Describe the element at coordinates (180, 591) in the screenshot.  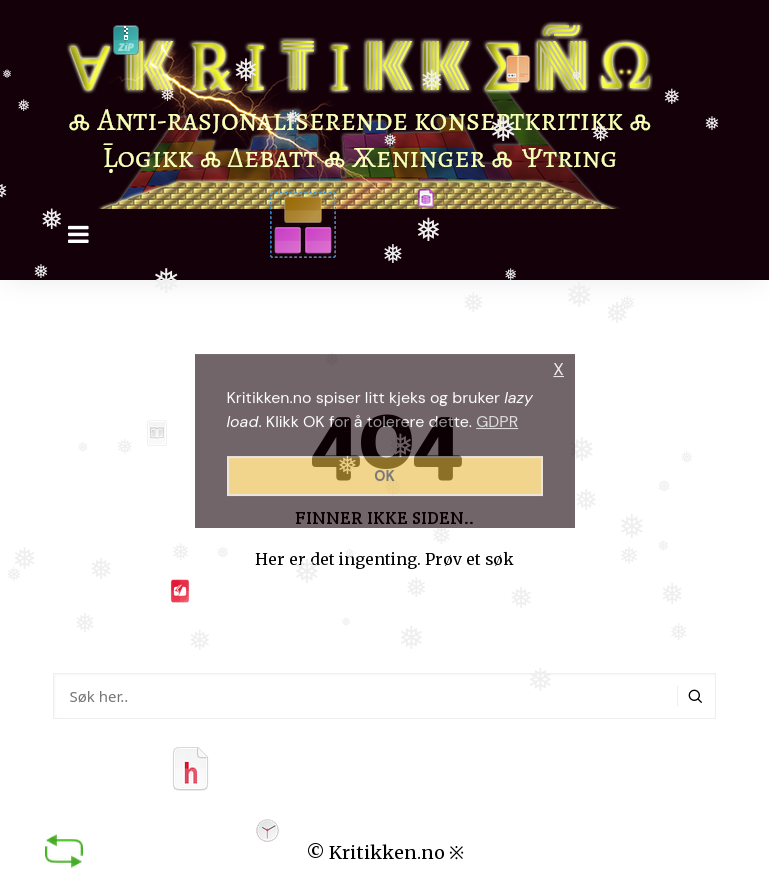
I see `postscript or vector document file` at that location.